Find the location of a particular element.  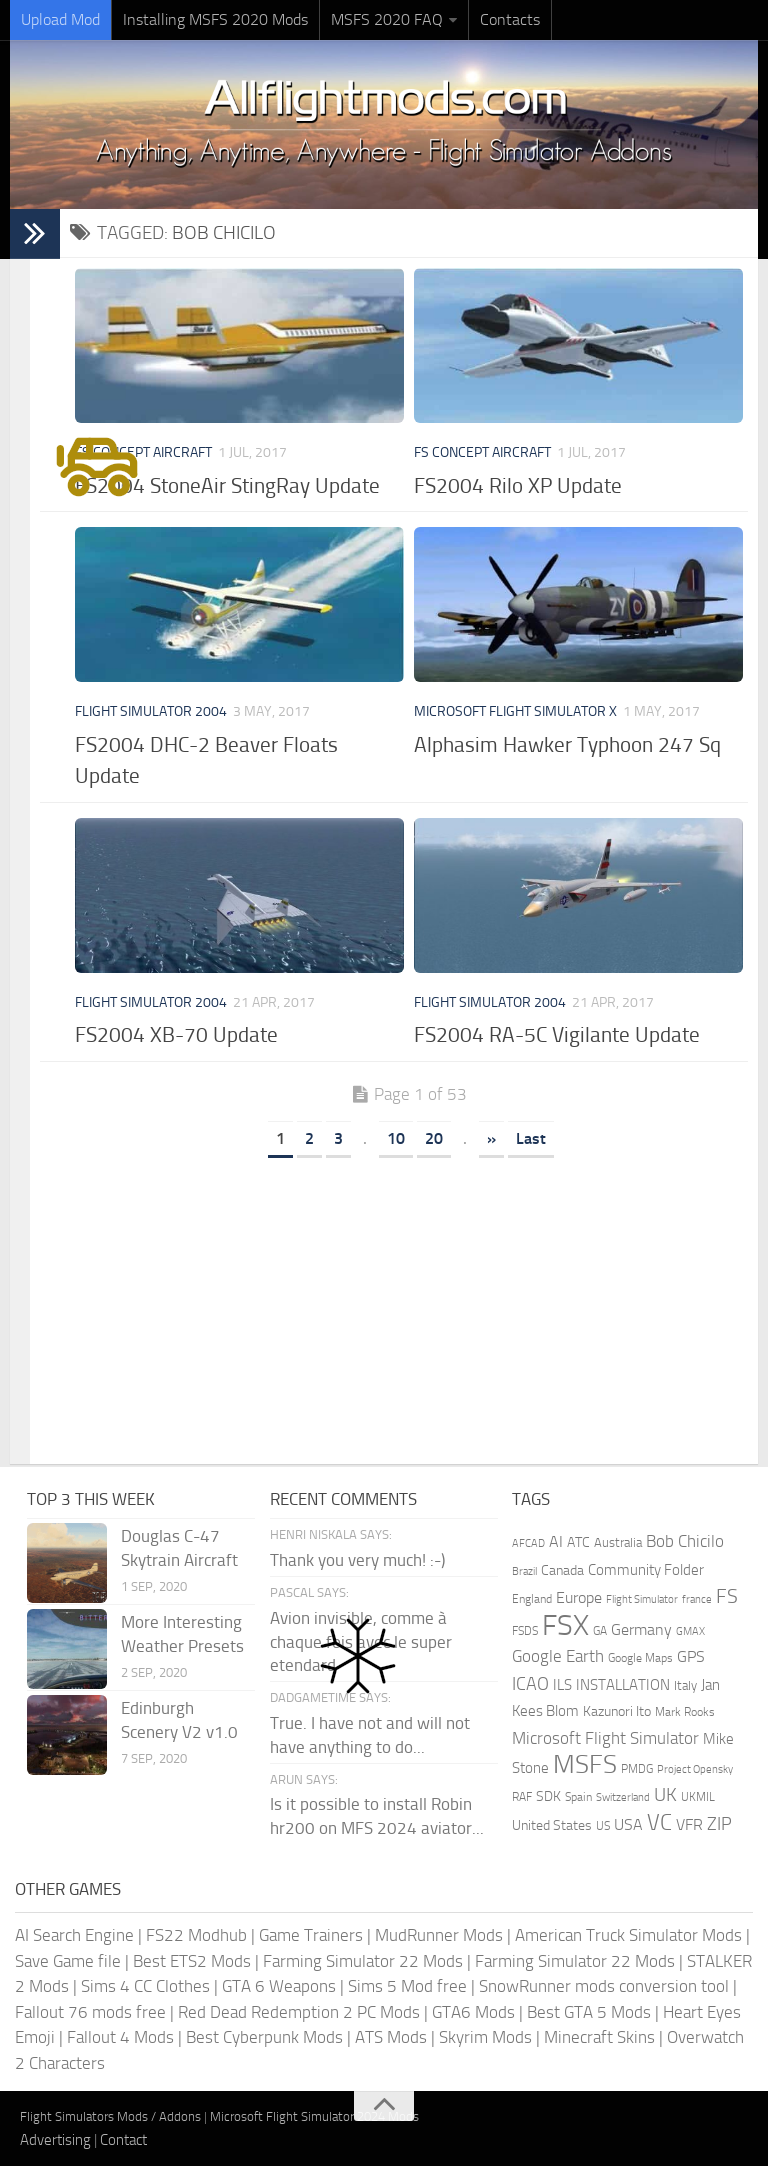

select SUV as vehicle type is located at coordinates (97, 467).